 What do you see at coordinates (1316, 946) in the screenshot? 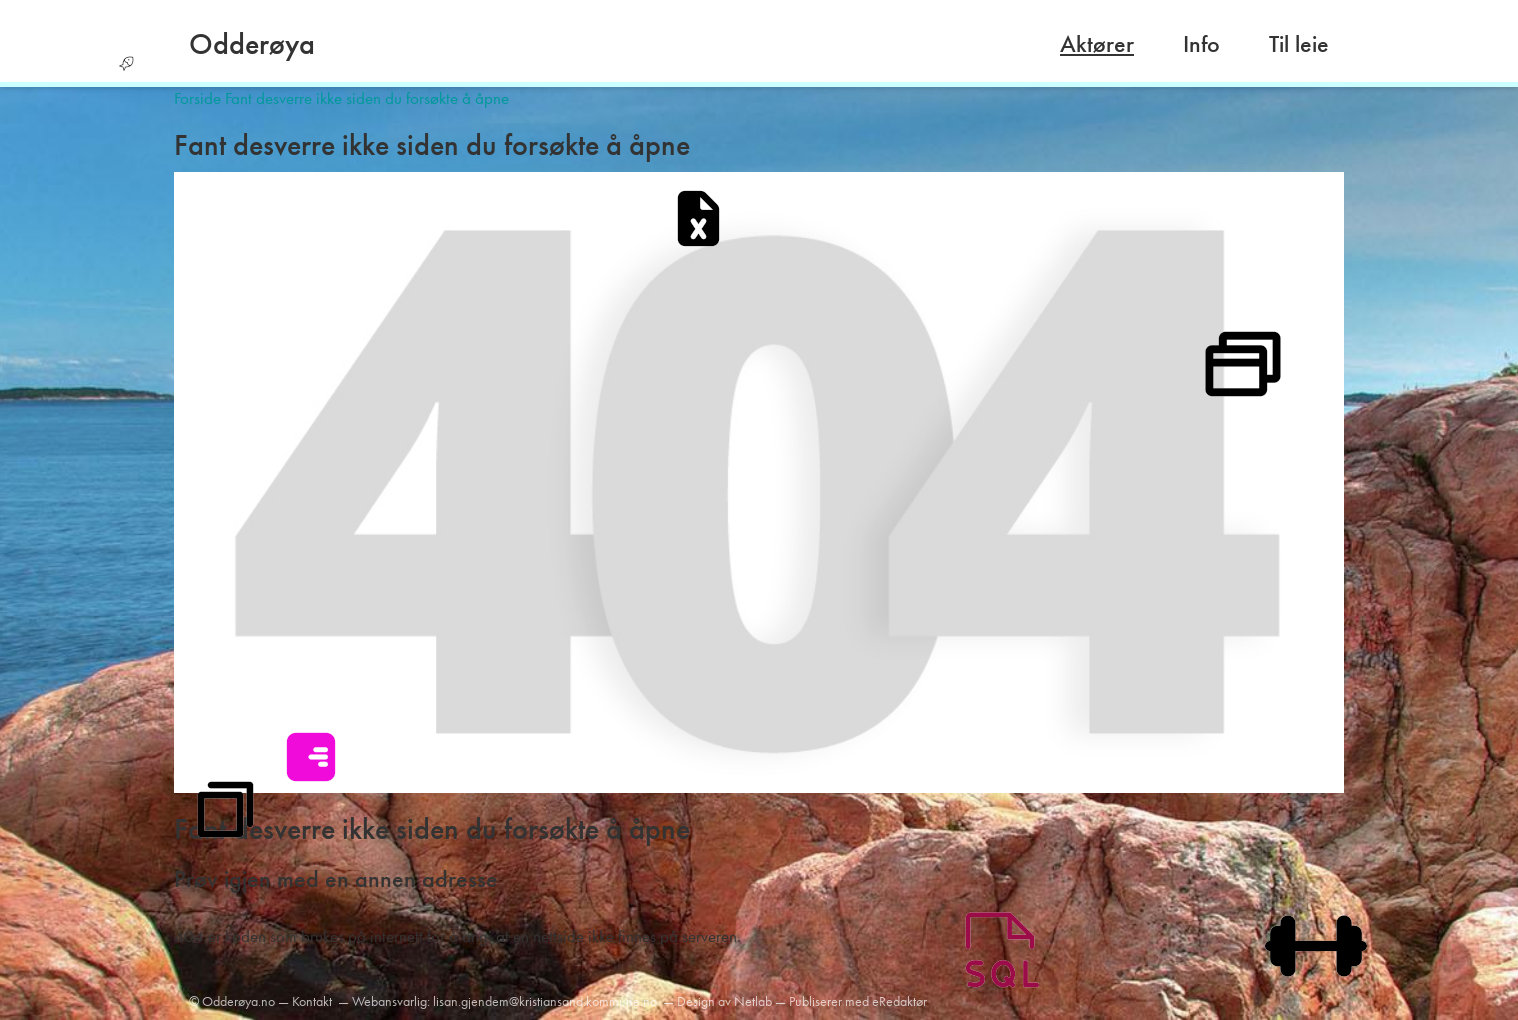
I see `access fitness or workout features` at bounding box center [1316, 946].